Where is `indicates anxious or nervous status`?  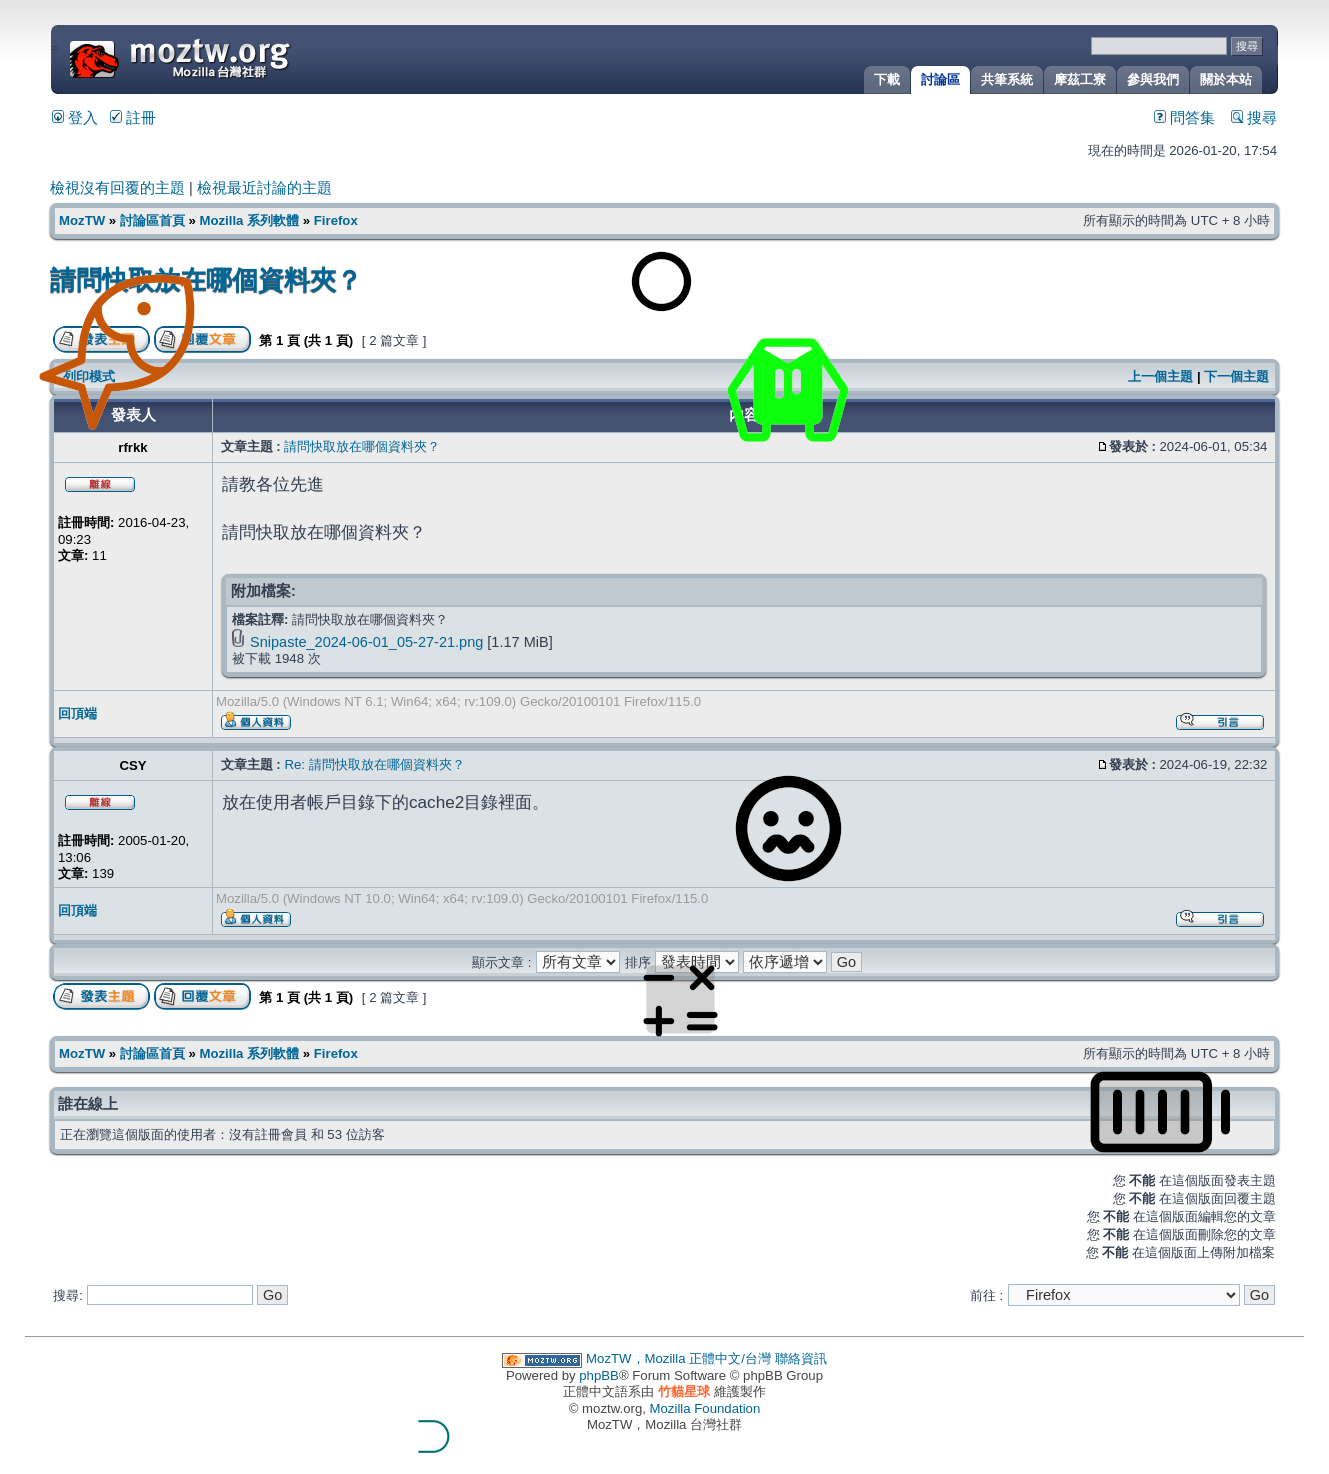 indicates anxious or nervous status is located at coordinates (788, 828).